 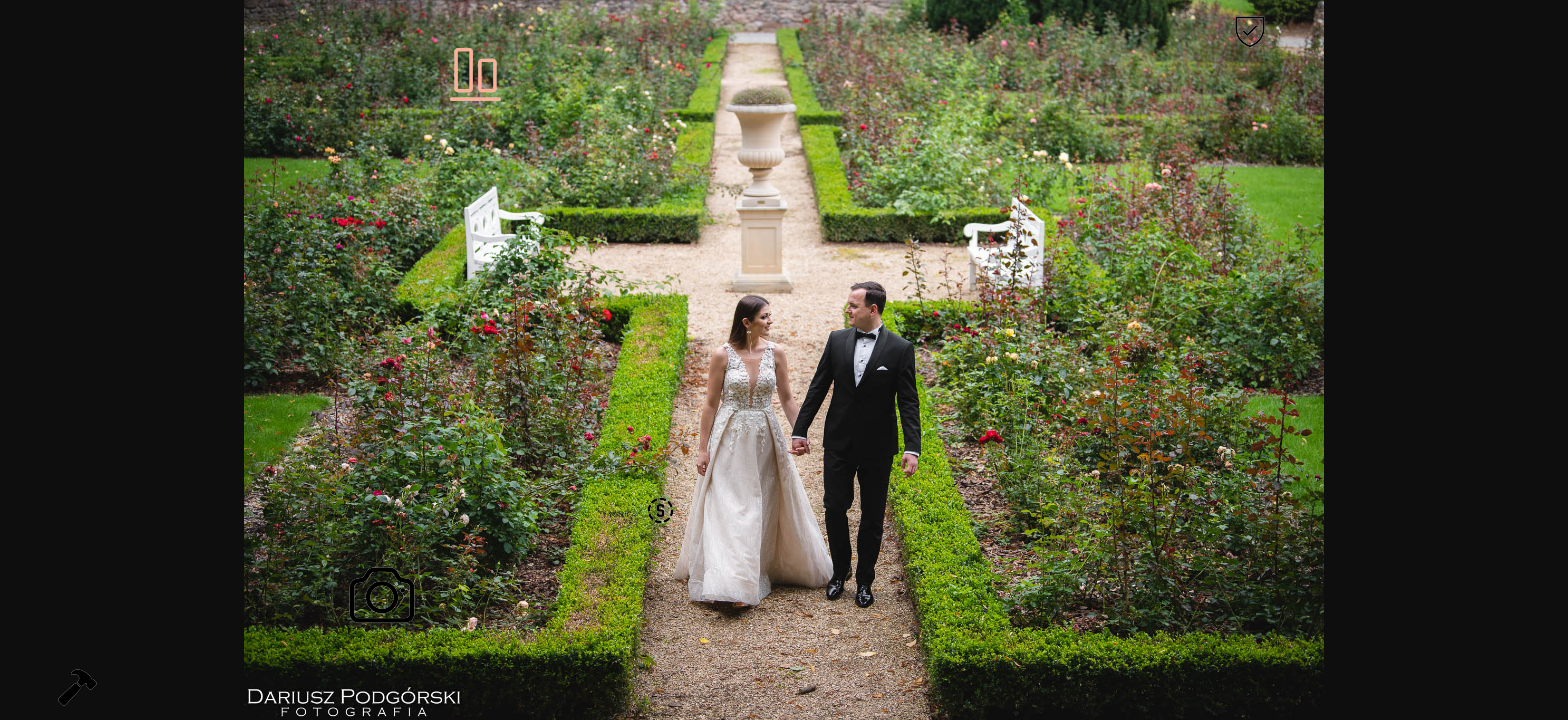 What do you see at coordinates (77, 687) in the screenshot?
I see `access build or developer tools` at bounding box center [77, 687].